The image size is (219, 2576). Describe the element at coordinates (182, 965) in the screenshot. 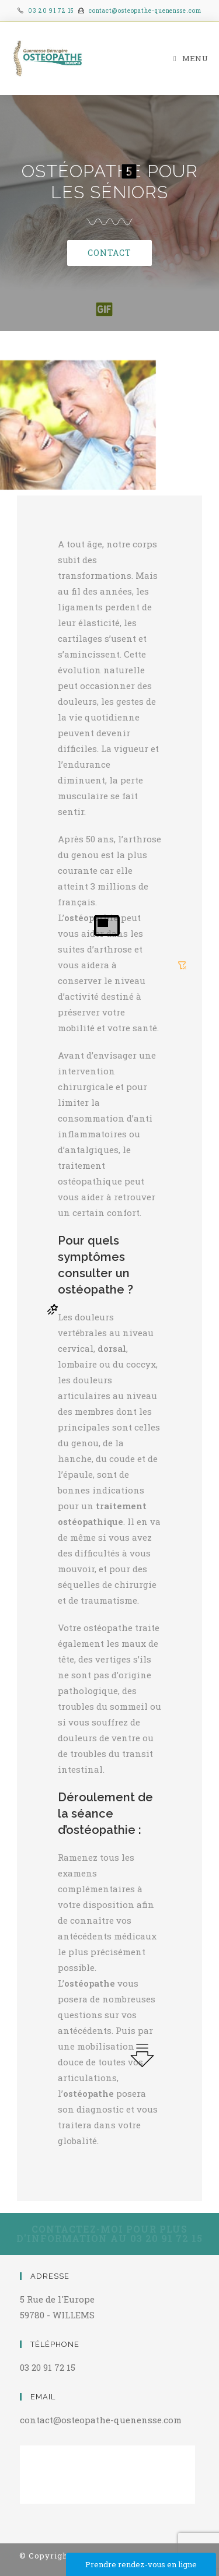

I see `filter results by discounted items` at that location.